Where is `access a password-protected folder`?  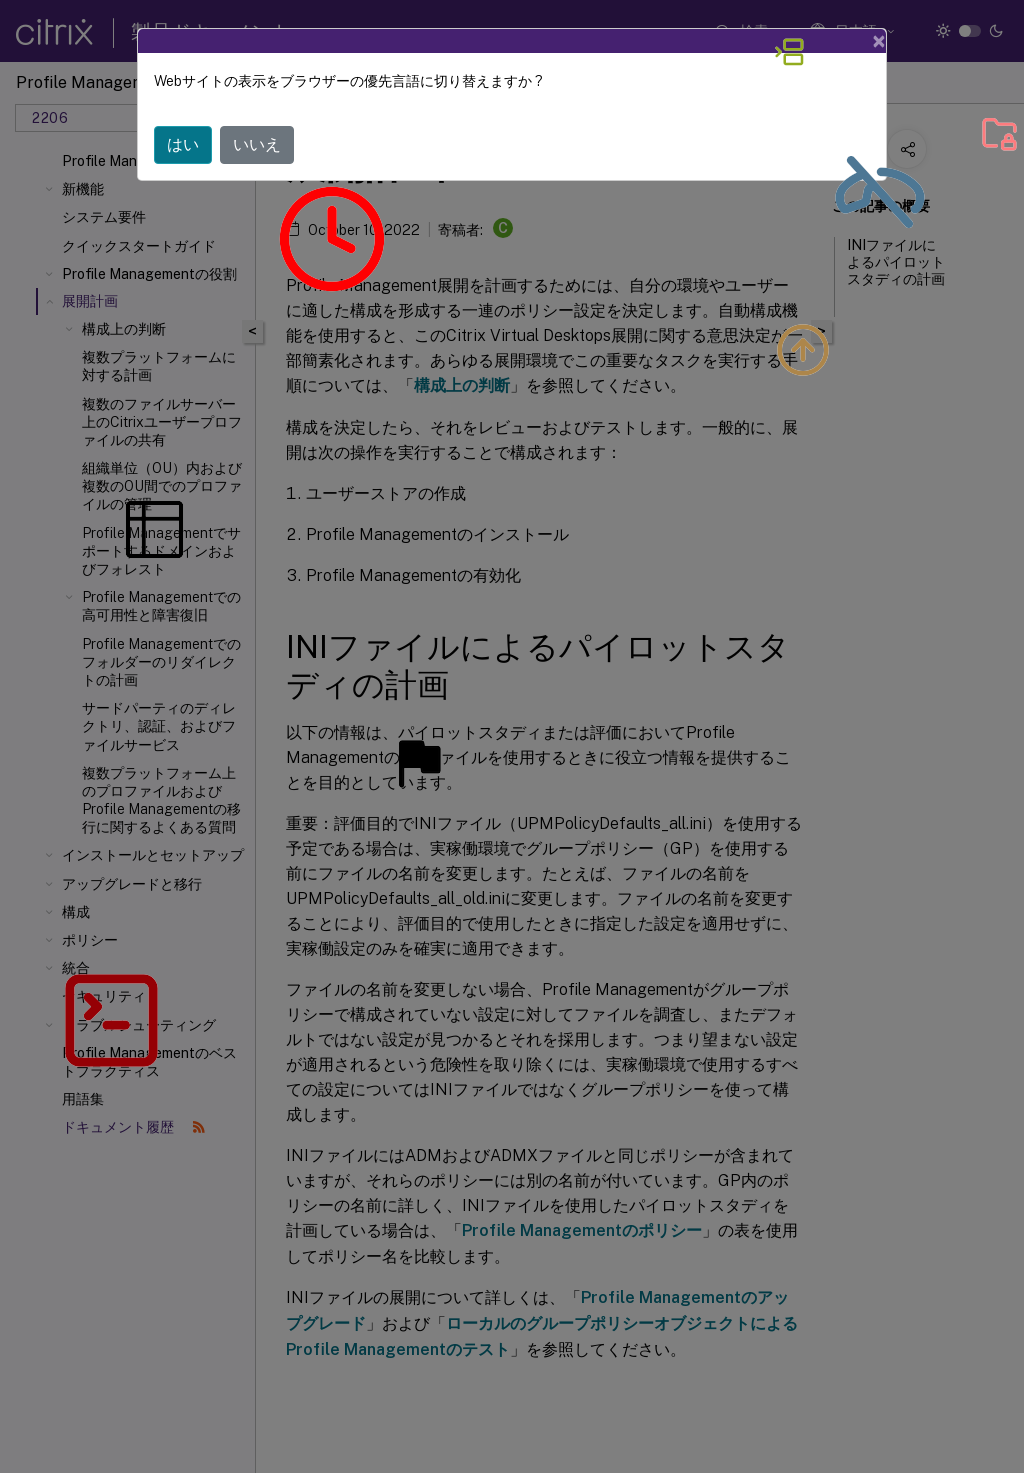 access a password-protected folder is located at coordinates (999, 133).